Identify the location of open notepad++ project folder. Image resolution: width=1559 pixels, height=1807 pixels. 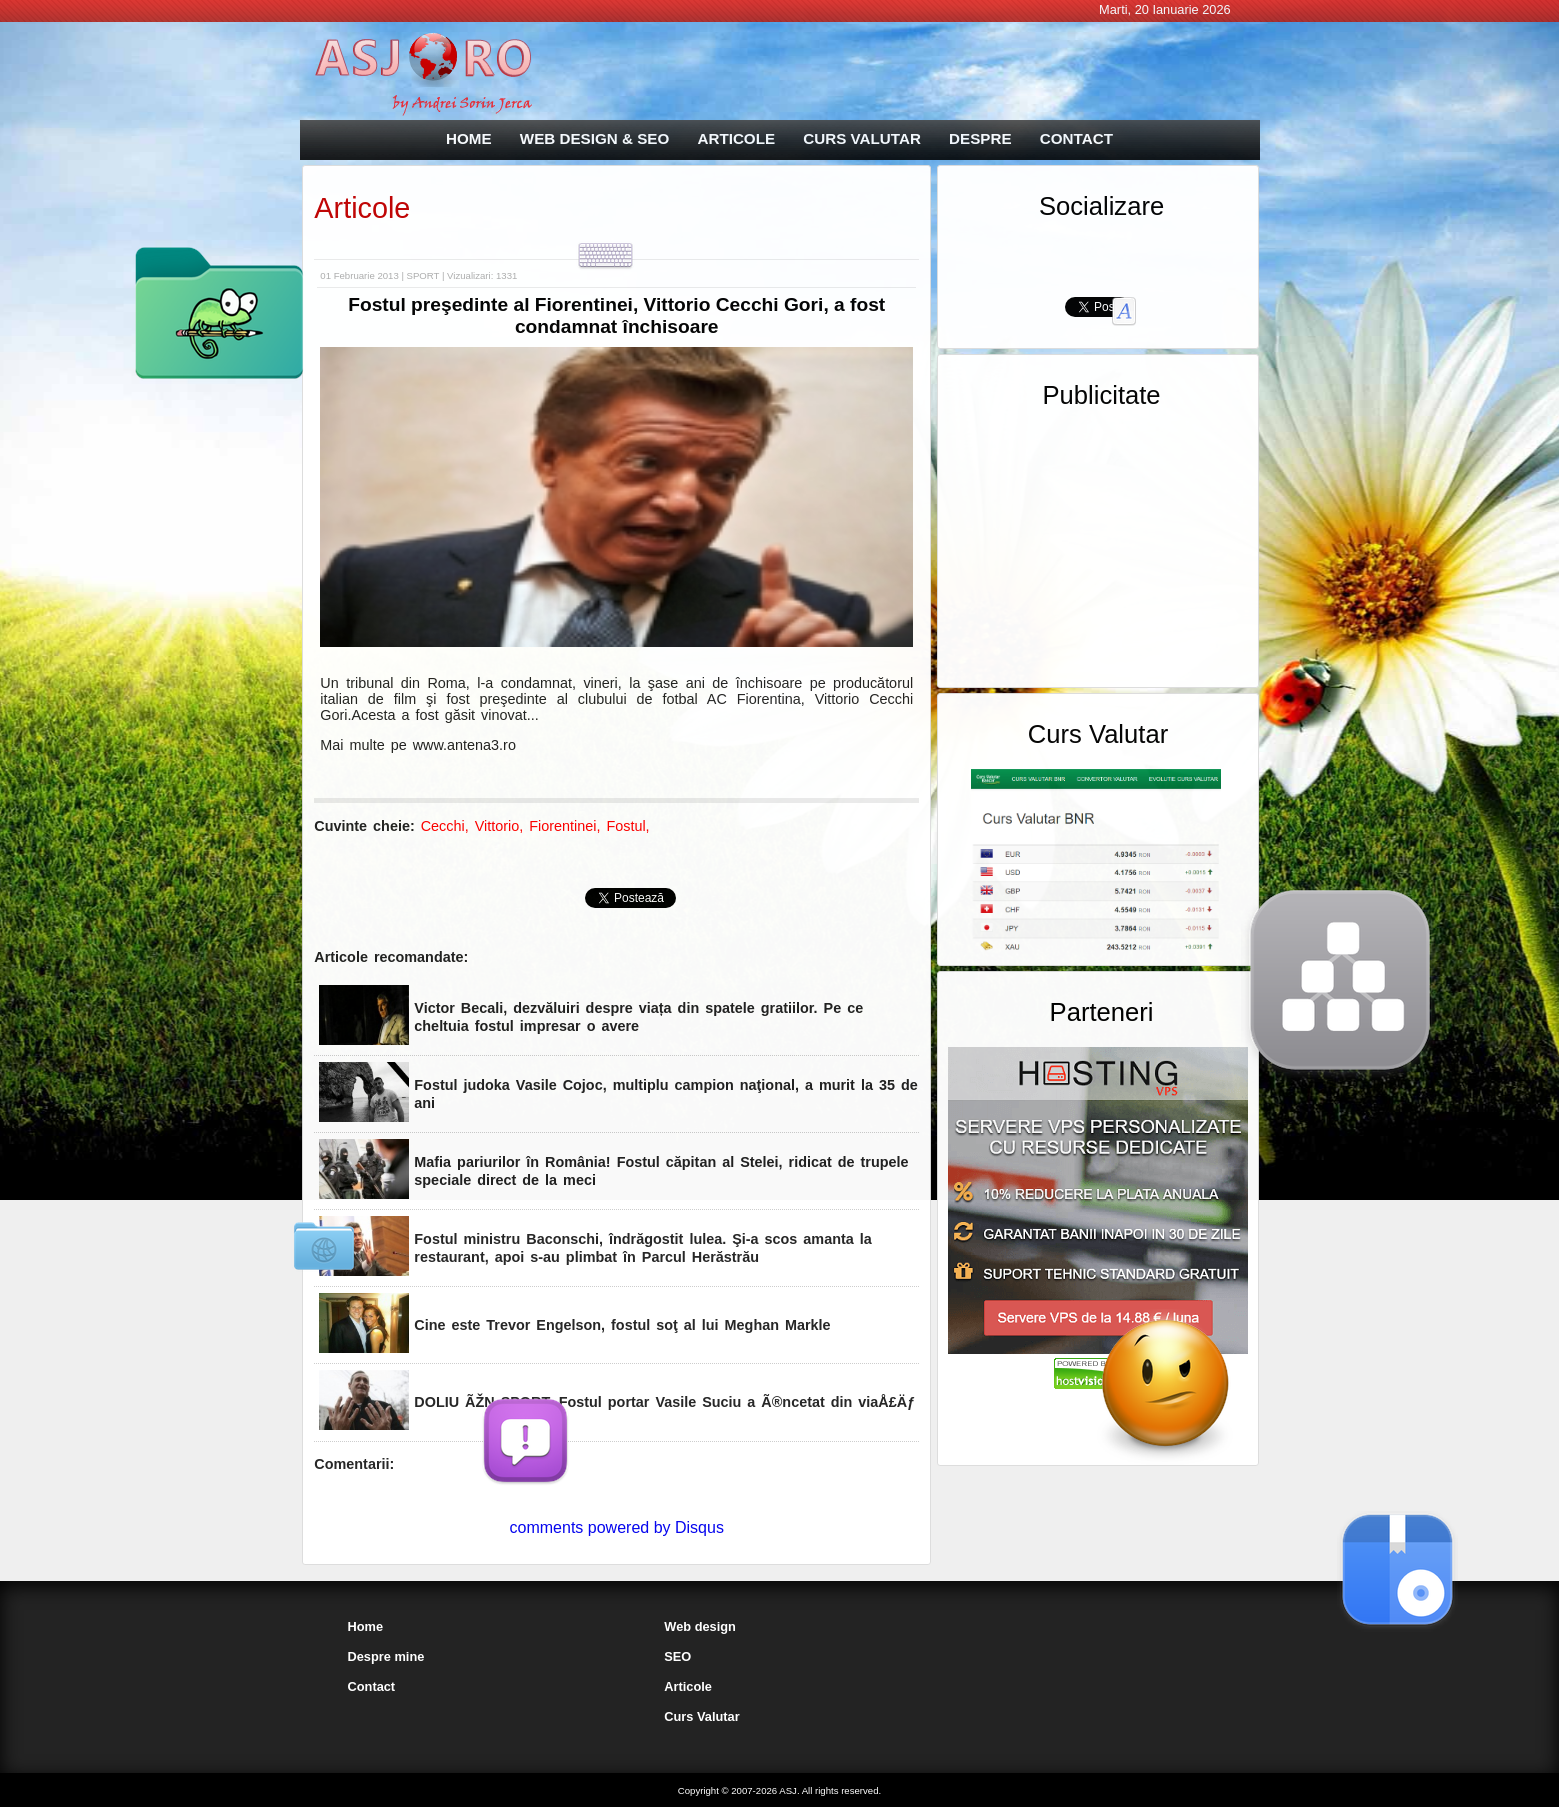
(218, 317).